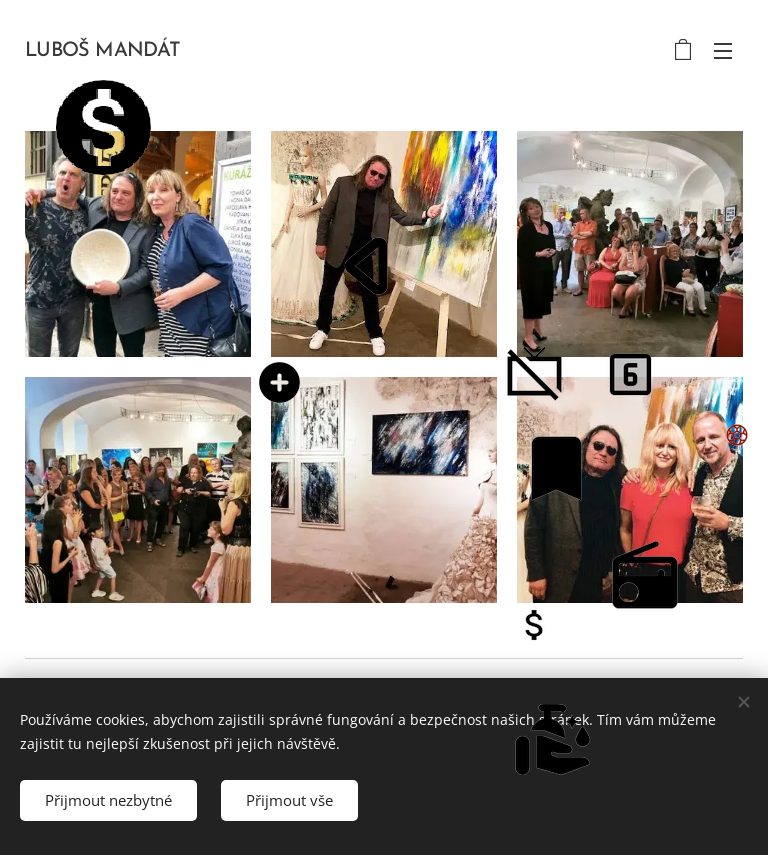 The image size is (768, 855). I want to click on go back to the previous screen, so click(371, 266).